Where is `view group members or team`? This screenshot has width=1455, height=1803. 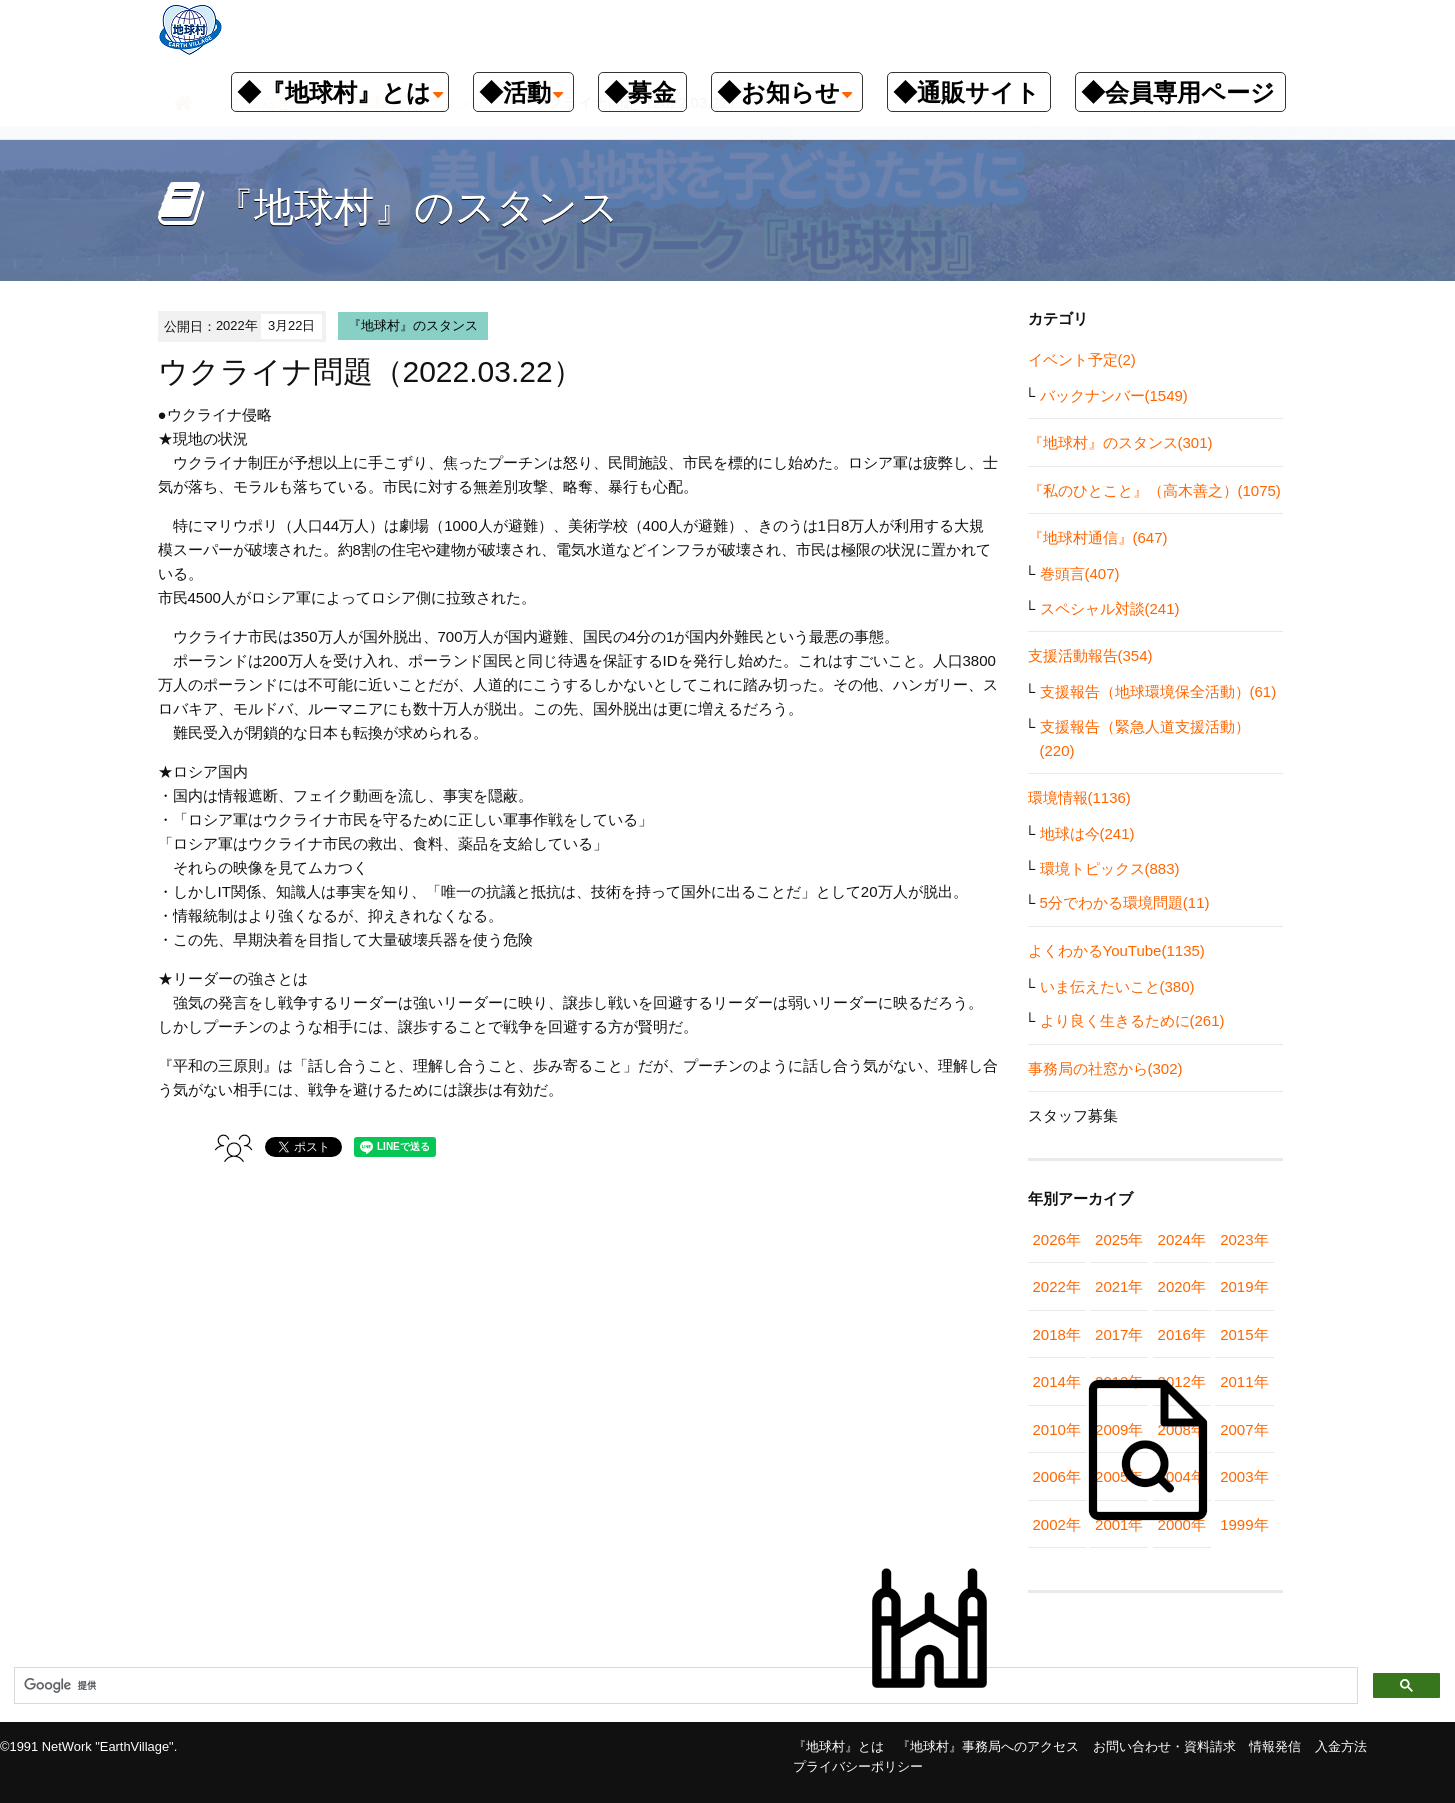 view group members or team is located at coordinates (234, 1147).